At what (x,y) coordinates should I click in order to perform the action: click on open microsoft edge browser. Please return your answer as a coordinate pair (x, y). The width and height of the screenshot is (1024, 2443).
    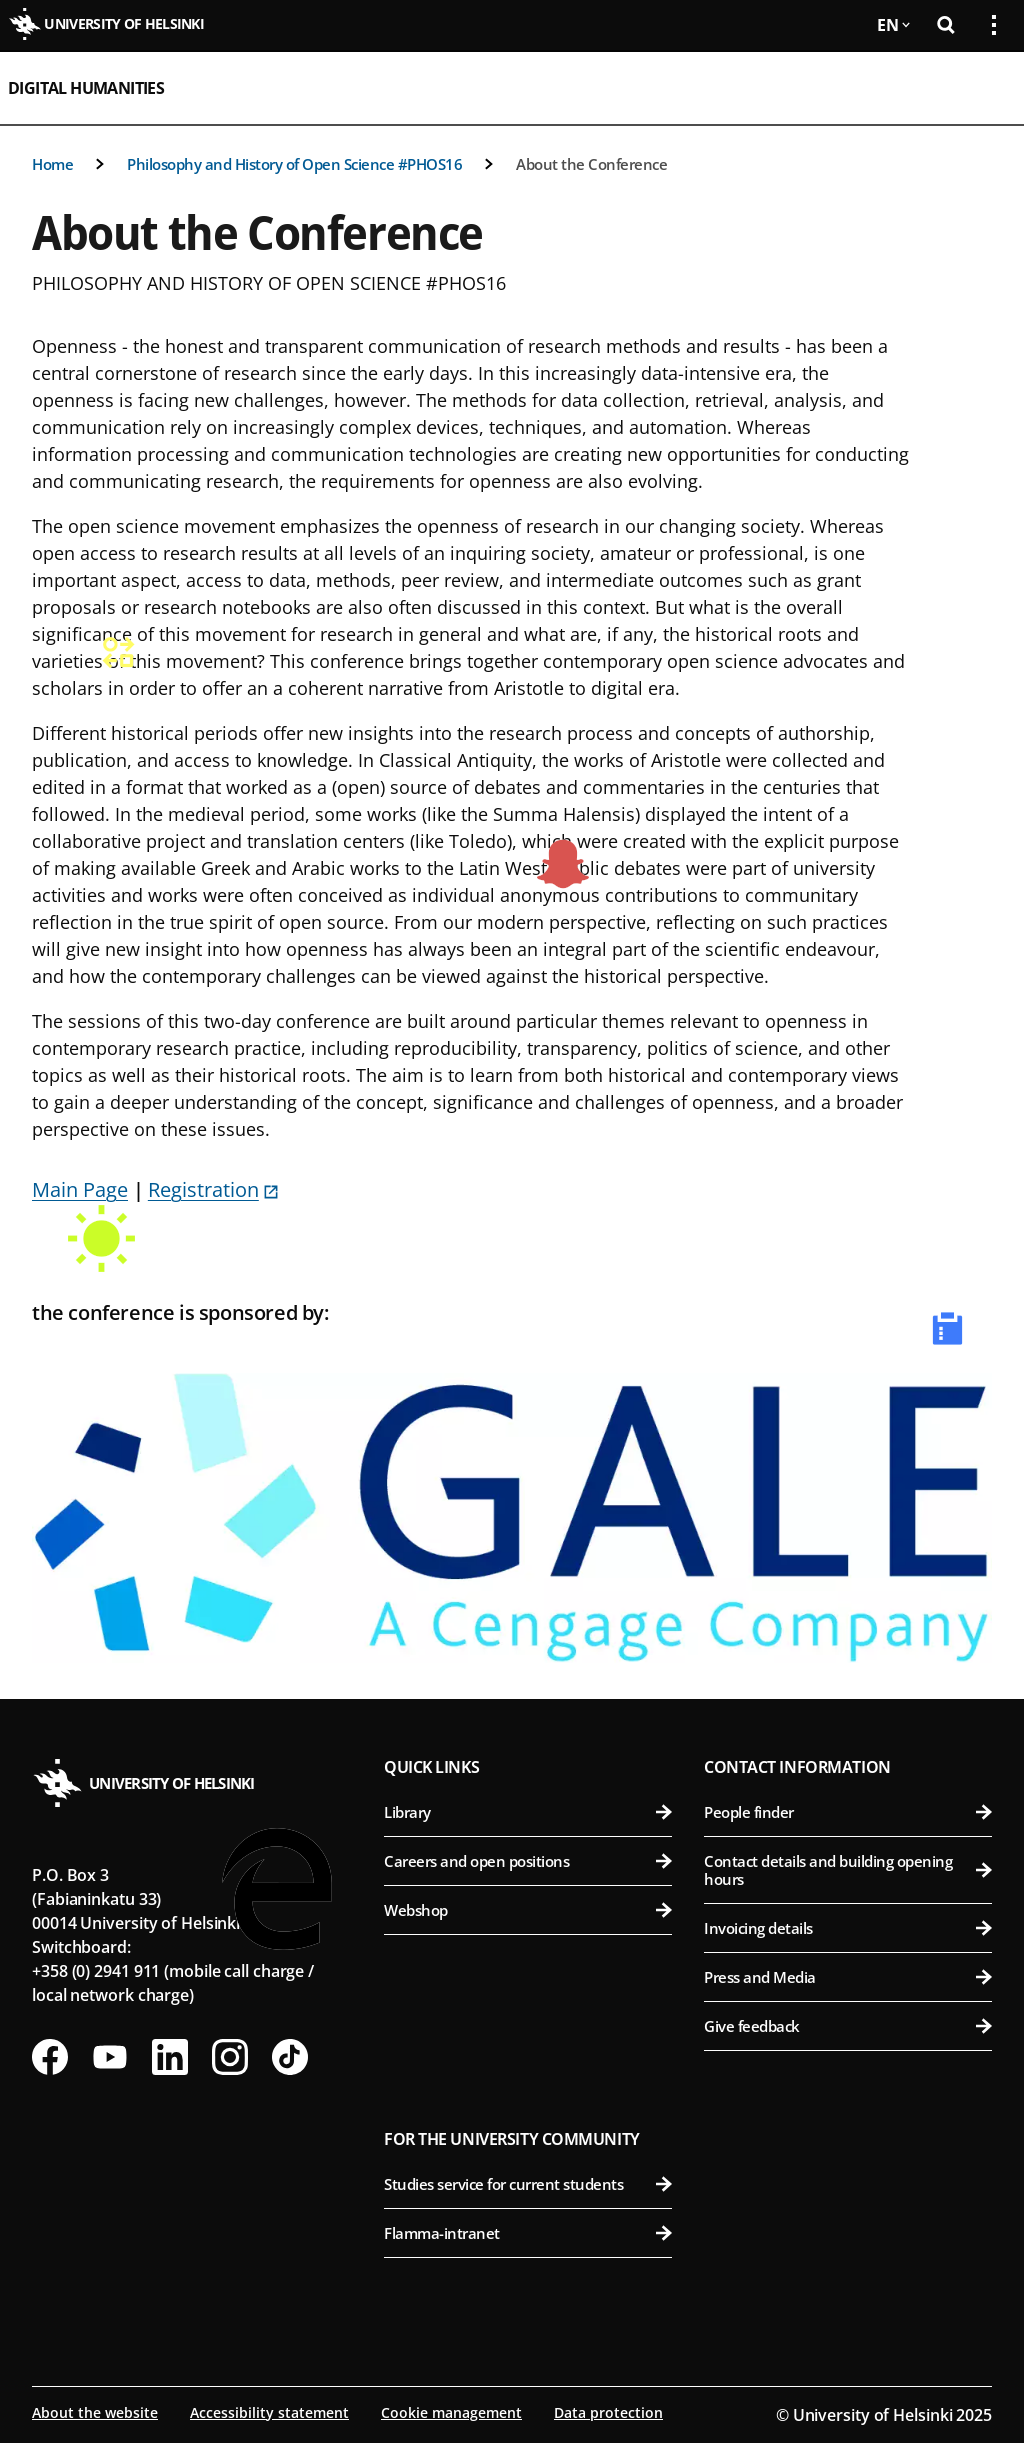
    Looking at the image, I should click on (277, 1889).